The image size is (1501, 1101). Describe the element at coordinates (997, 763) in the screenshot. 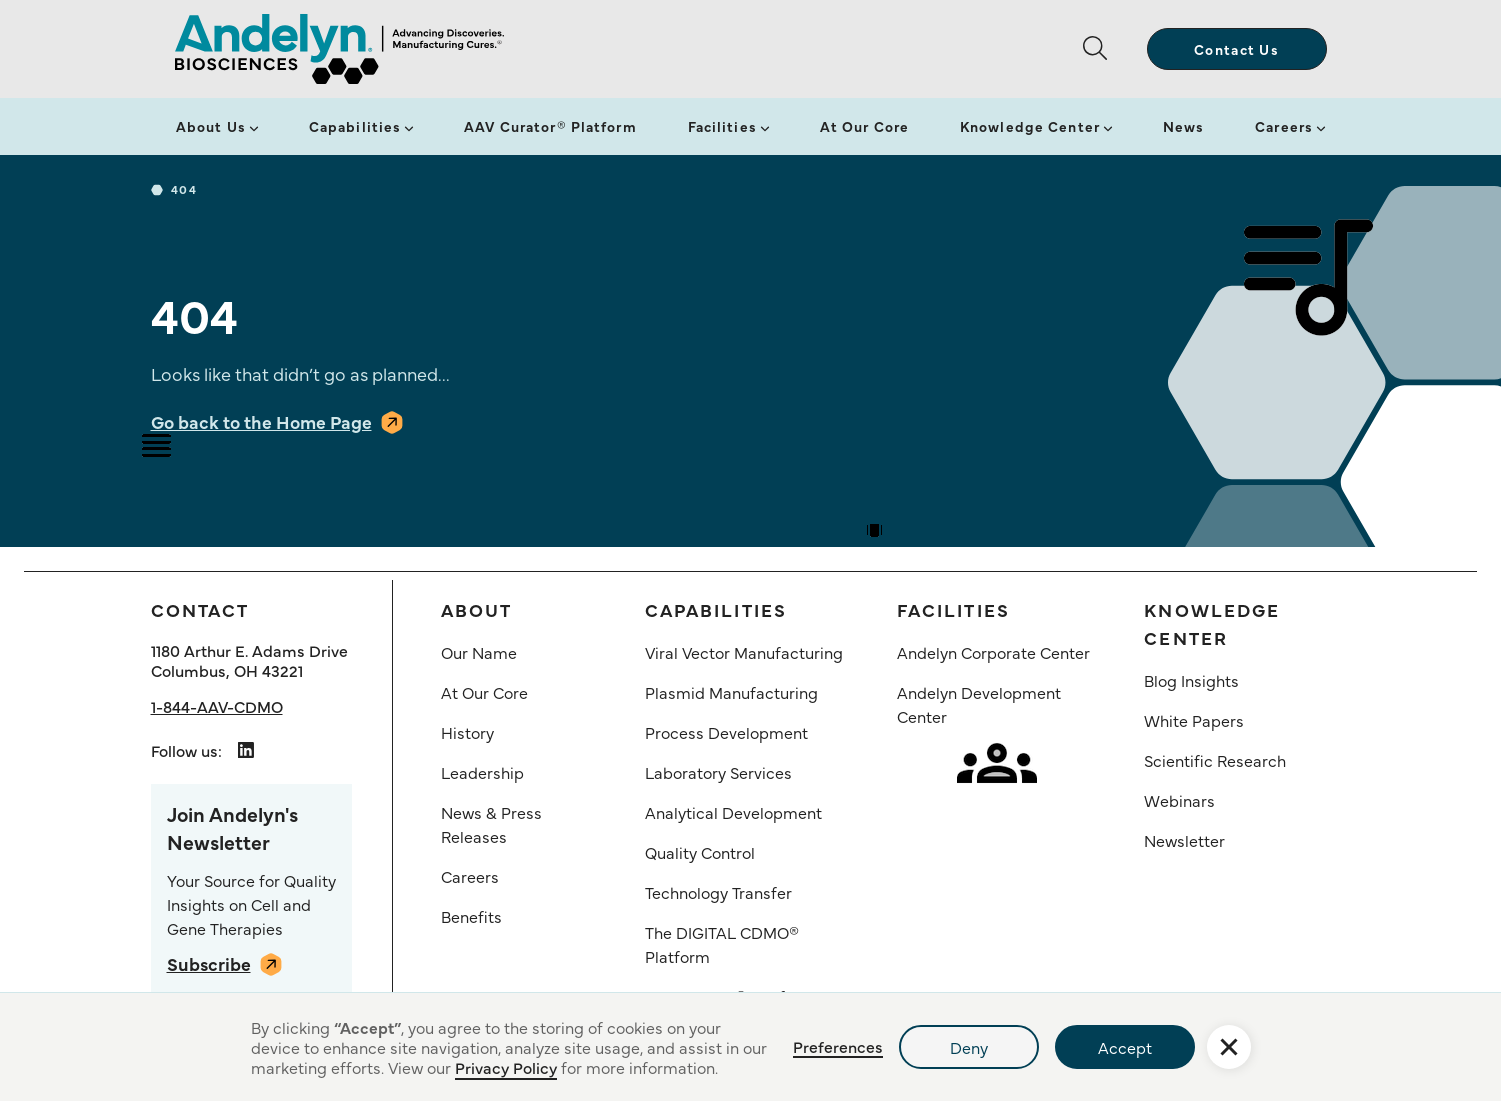

I see `view or manage groups` at that location.